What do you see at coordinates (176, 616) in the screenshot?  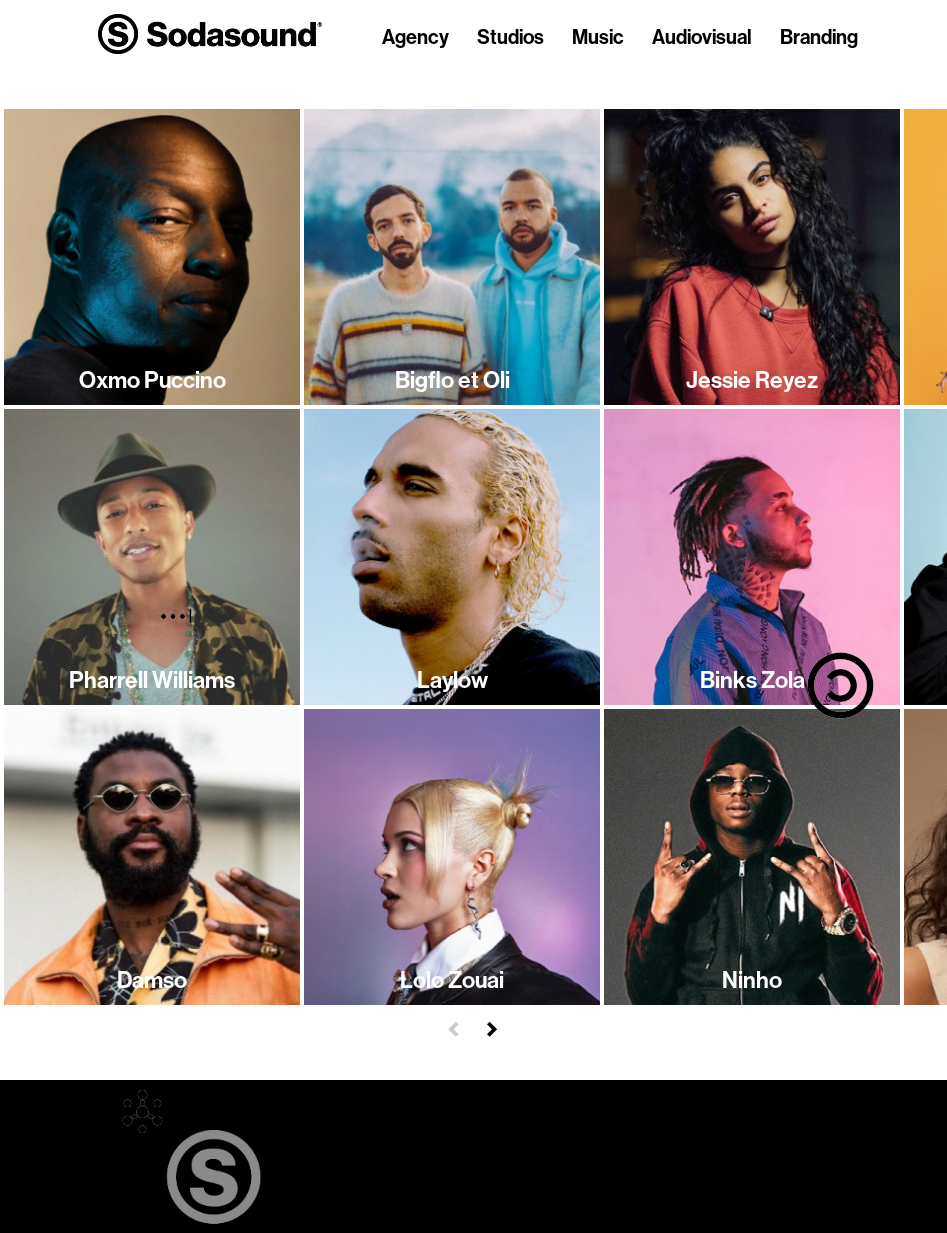 I see `open lastpass password manager` at bounding box center [176, 616].